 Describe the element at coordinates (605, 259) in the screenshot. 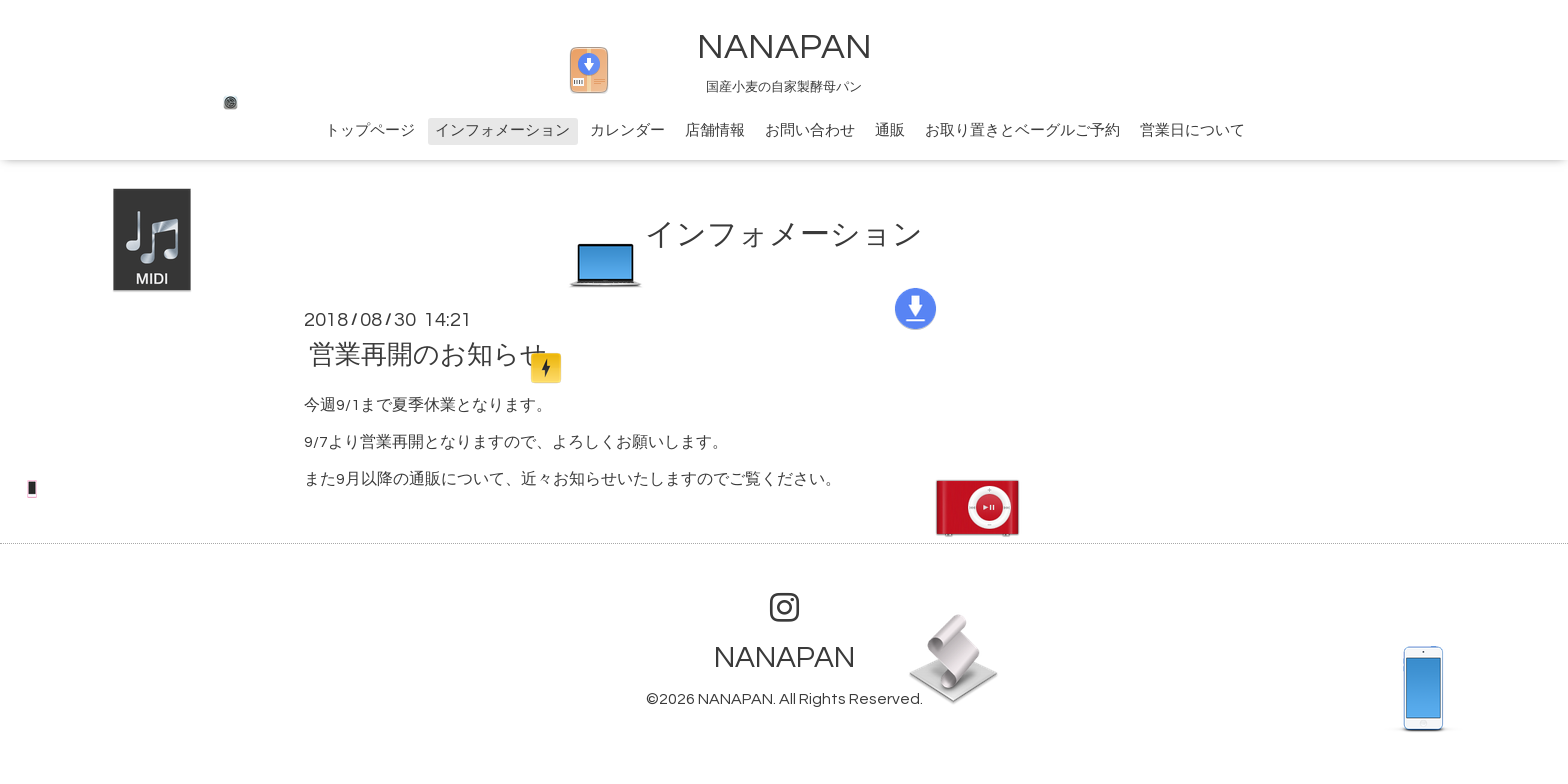

I see `represents this macbook air in system settings` at that location.